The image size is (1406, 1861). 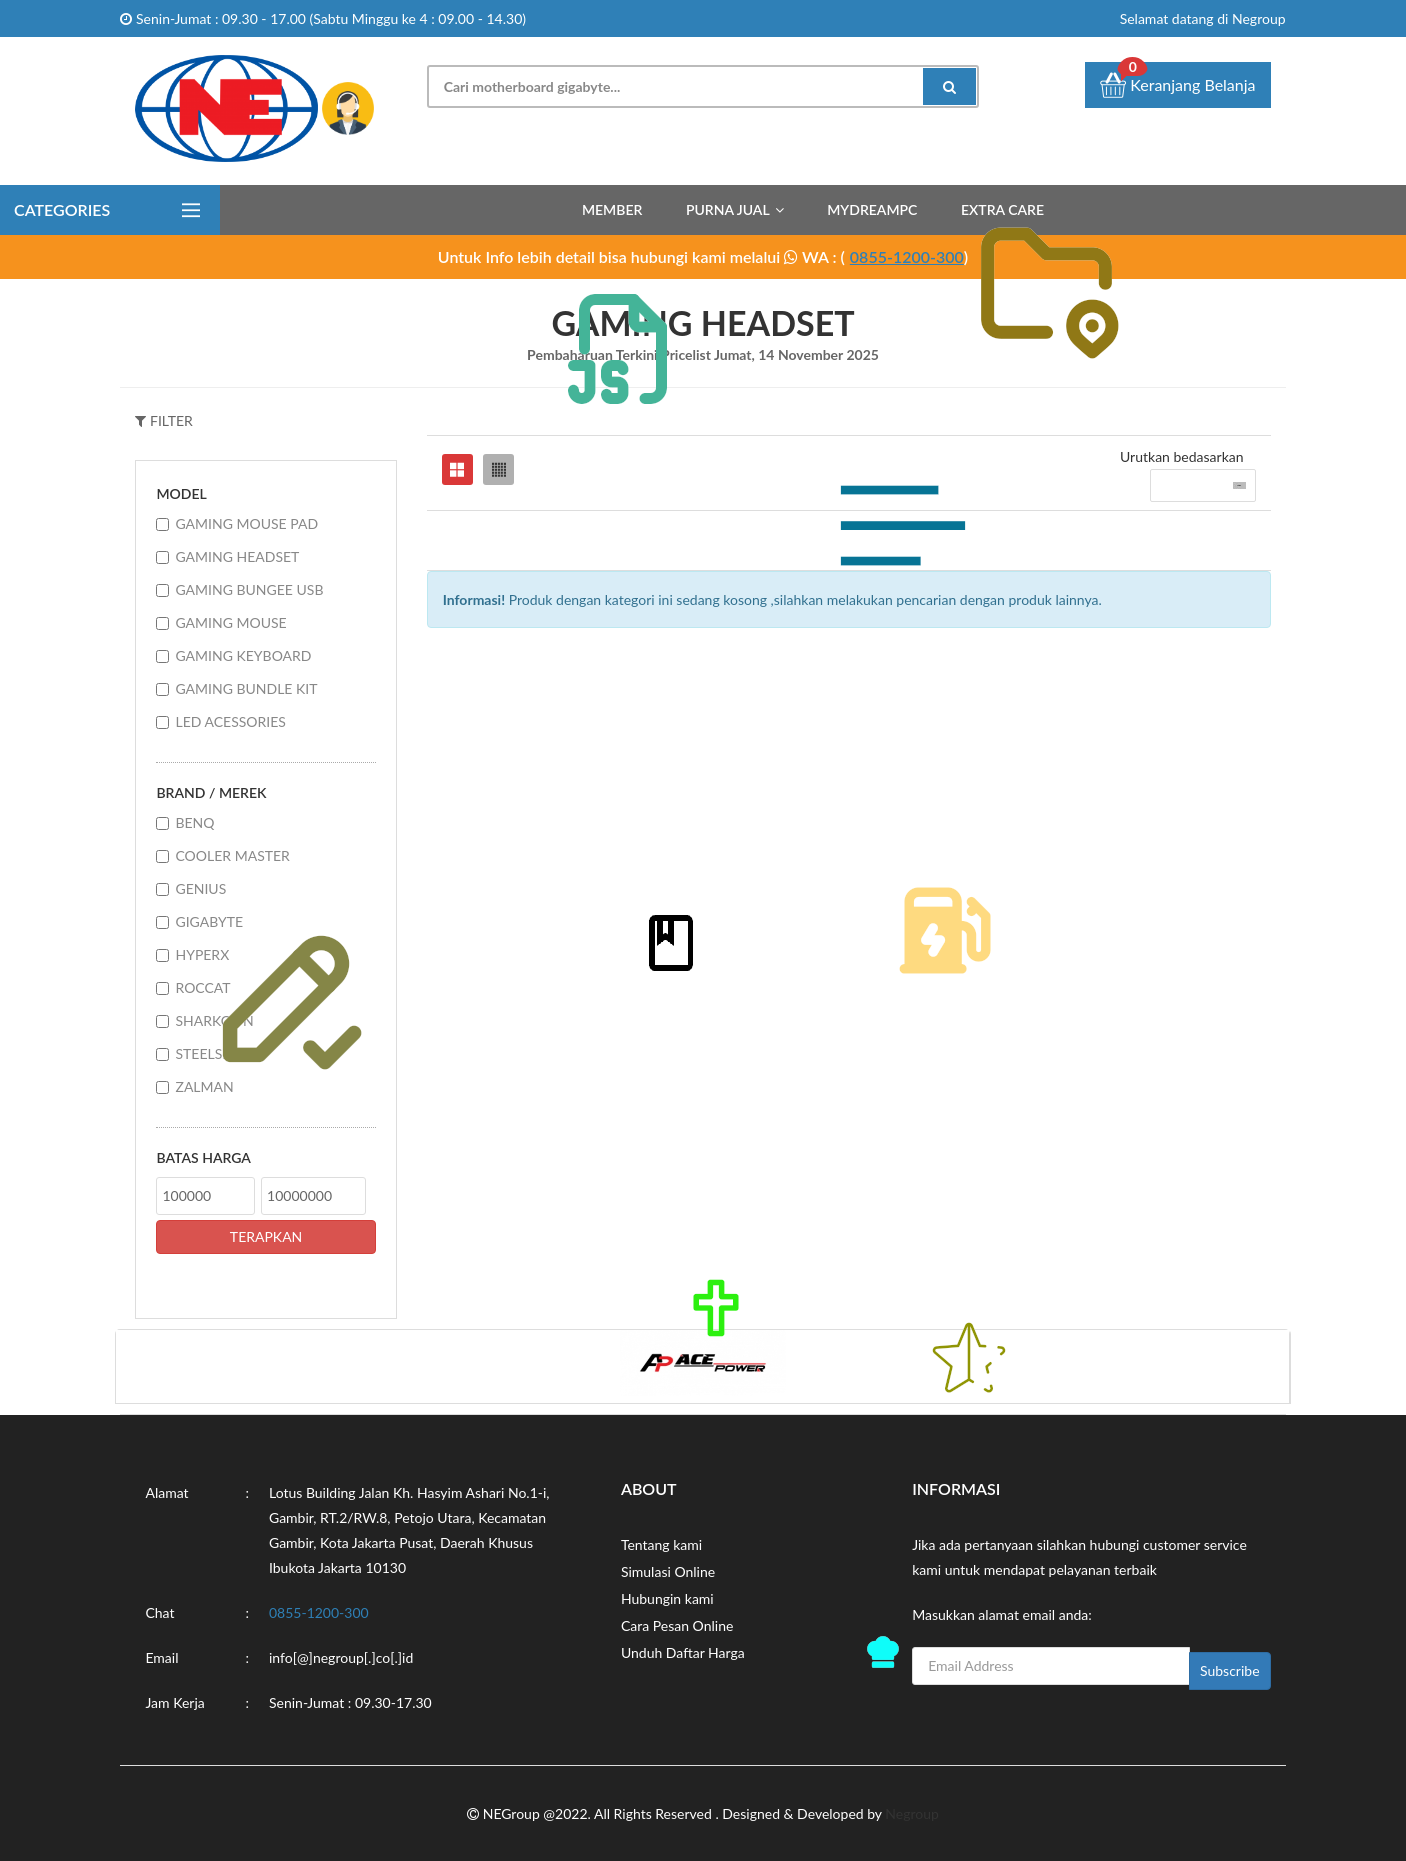 What do you see at coordinates (623, 349) in the screenshot?
I see `indicates a JavaScript file type` at bounding box center [623, 349].